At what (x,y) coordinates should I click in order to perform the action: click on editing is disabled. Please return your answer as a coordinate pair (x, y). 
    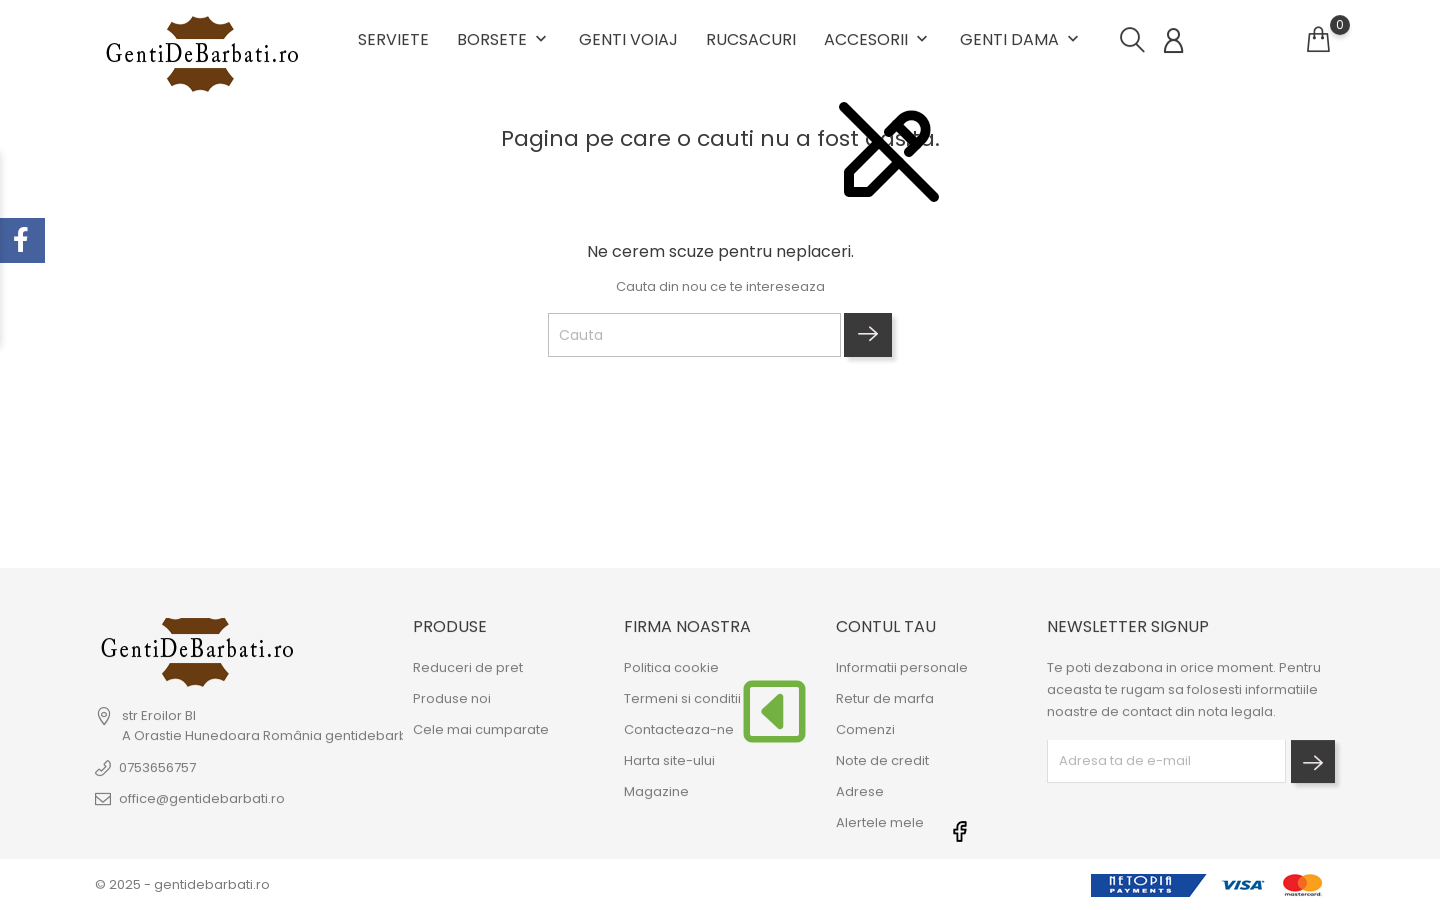
    Looking at the image, I should click on (889, 152).